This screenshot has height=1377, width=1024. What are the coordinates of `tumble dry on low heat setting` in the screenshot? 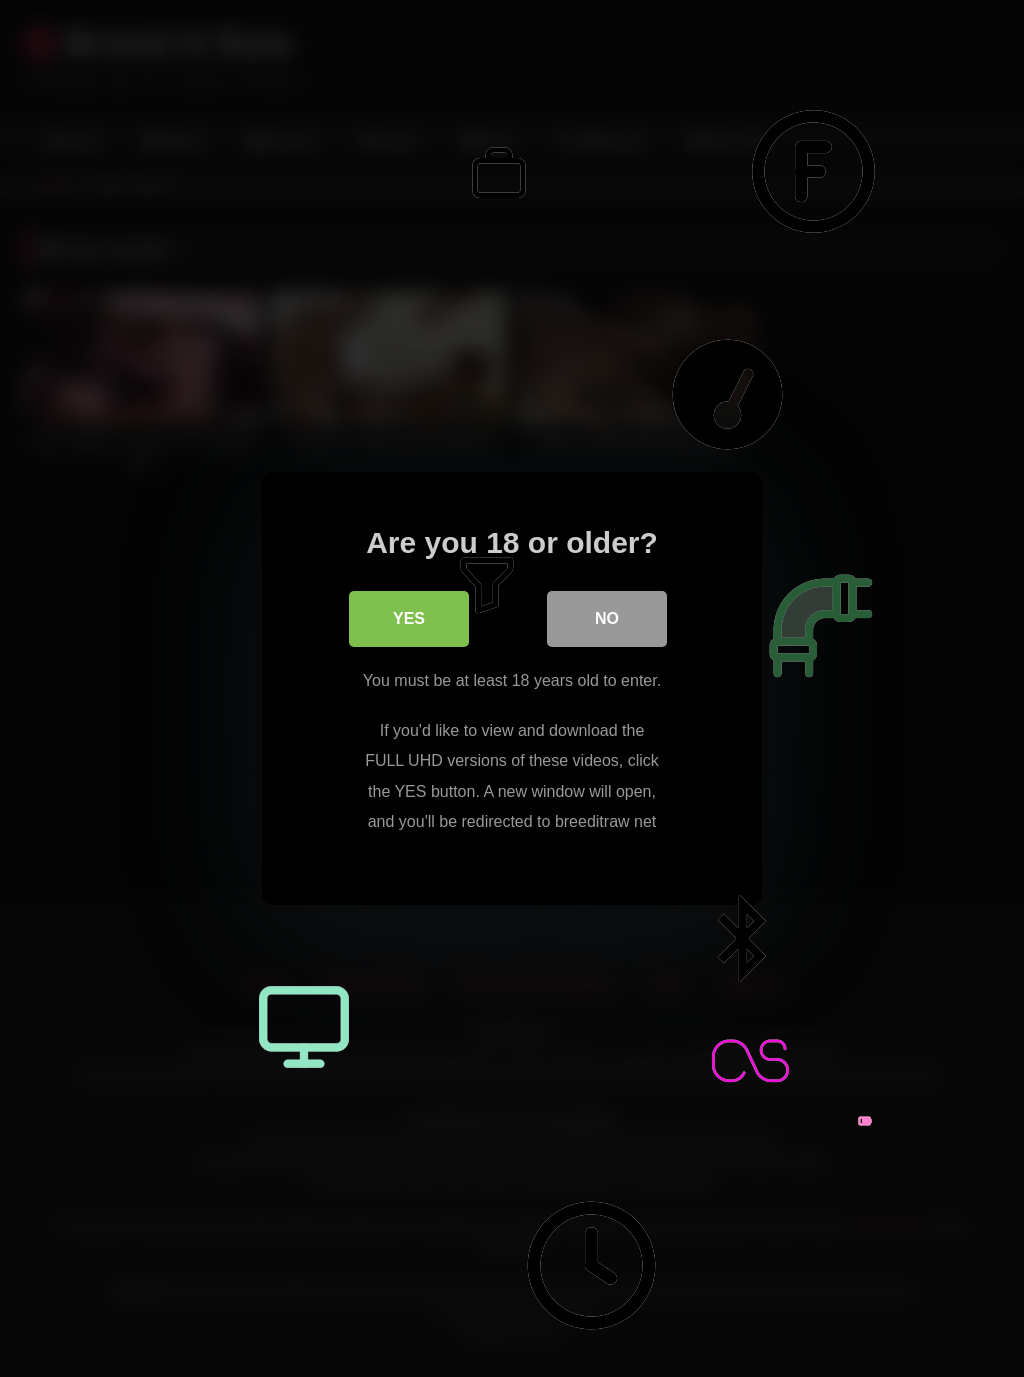 It's located at (813, 171).